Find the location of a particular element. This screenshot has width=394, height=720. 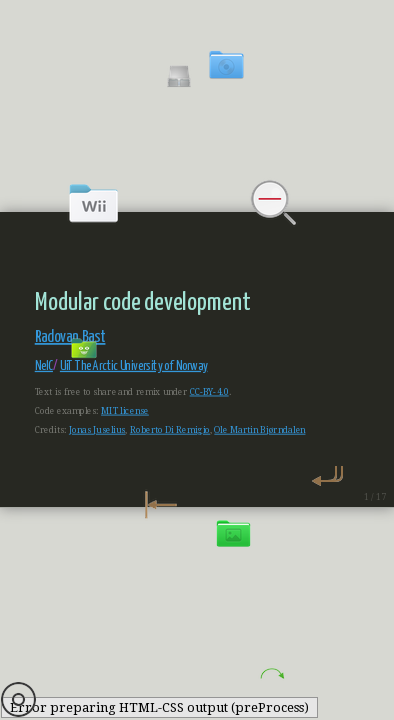

open your images folder is located at coordinates (233, 533).